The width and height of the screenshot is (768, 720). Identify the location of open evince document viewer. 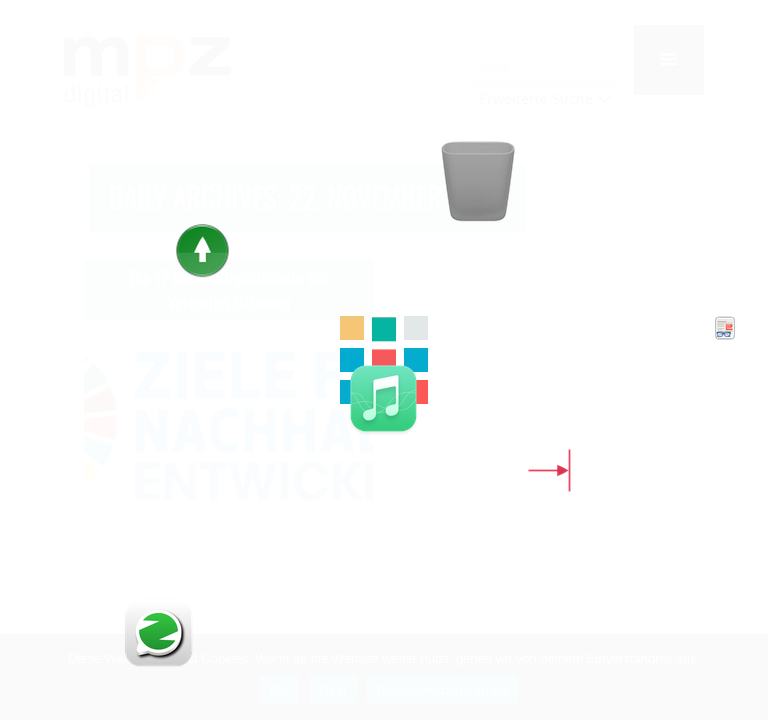
(725, 328).